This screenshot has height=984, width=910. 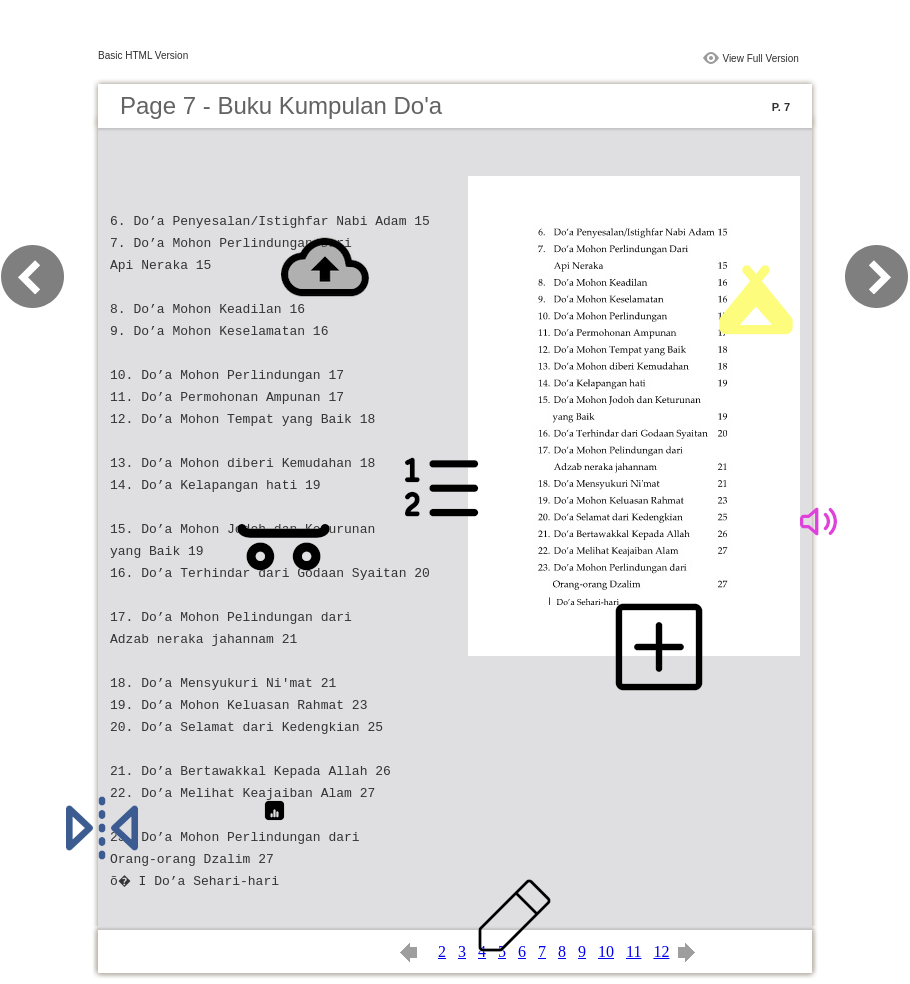 I want to click on add new file or content to a diff, so click(x=659, y=647).